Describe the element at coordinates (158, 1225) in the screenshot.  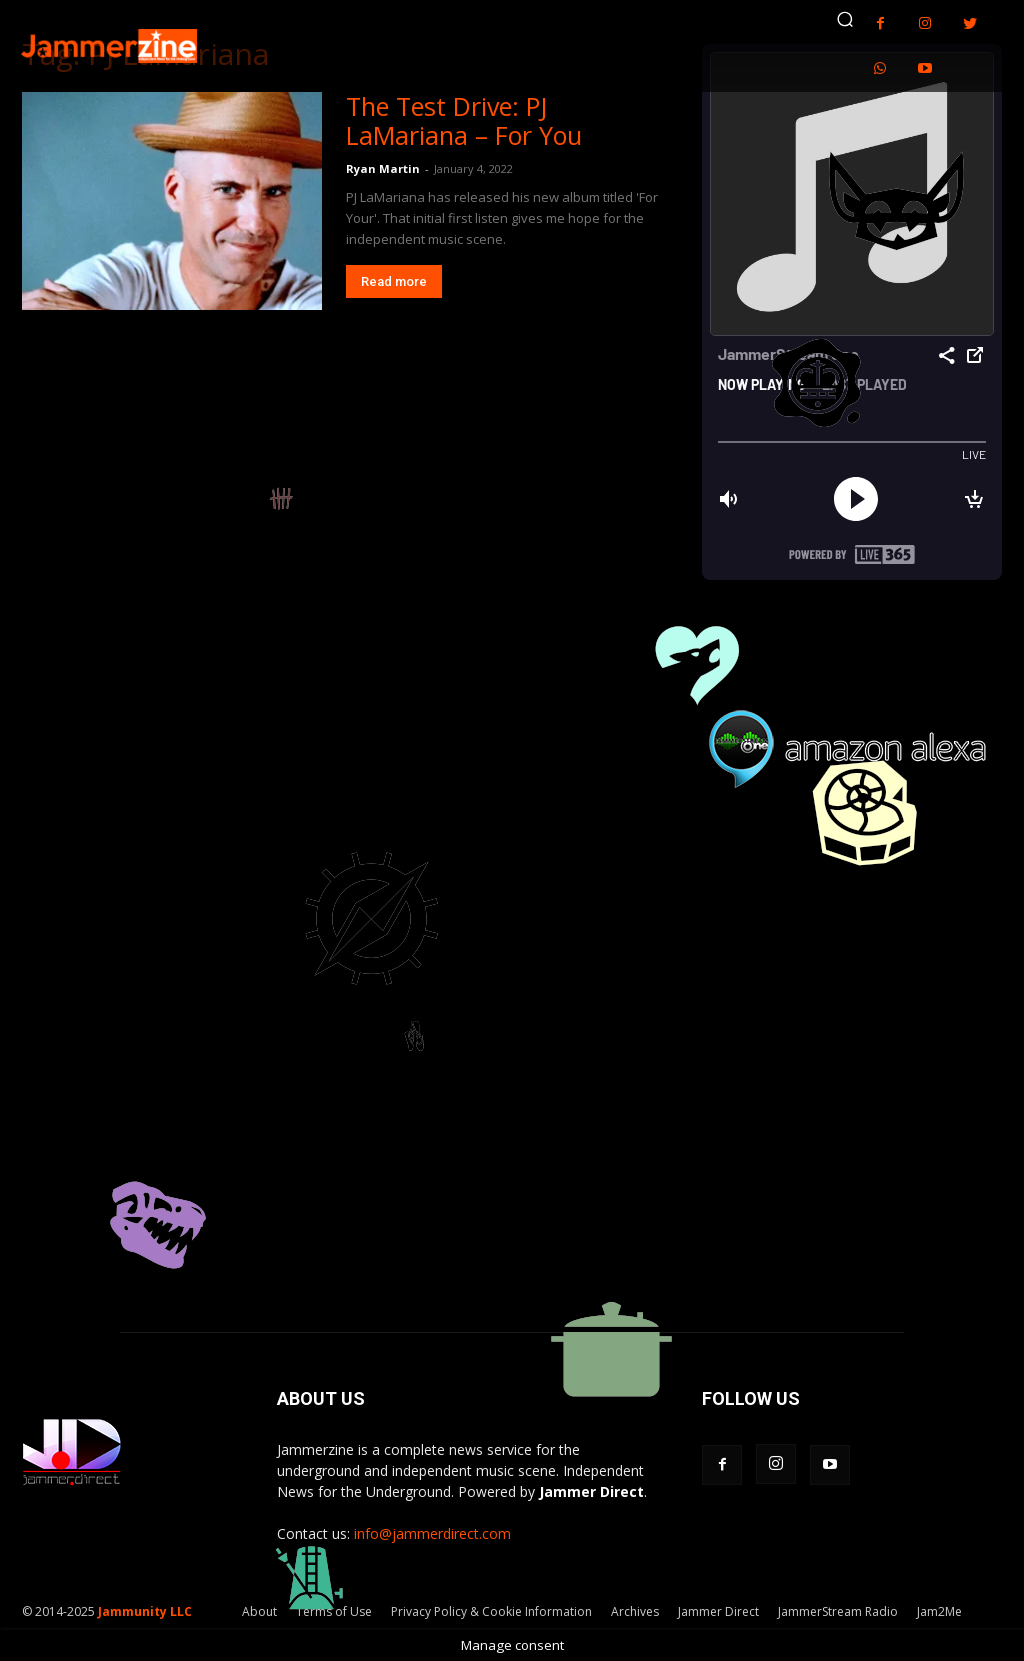
I see `access dinosaur or paleontology content` at that location.